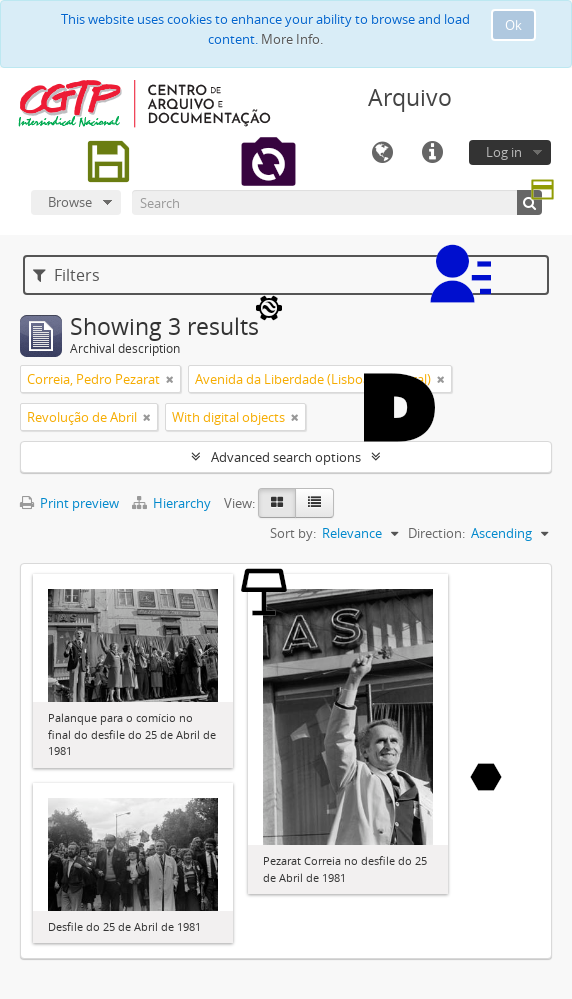  What do you see at coordinates (268, 161) in the screenshot?
I see `switch between front and rear camera` at bounding box center [268, 161].